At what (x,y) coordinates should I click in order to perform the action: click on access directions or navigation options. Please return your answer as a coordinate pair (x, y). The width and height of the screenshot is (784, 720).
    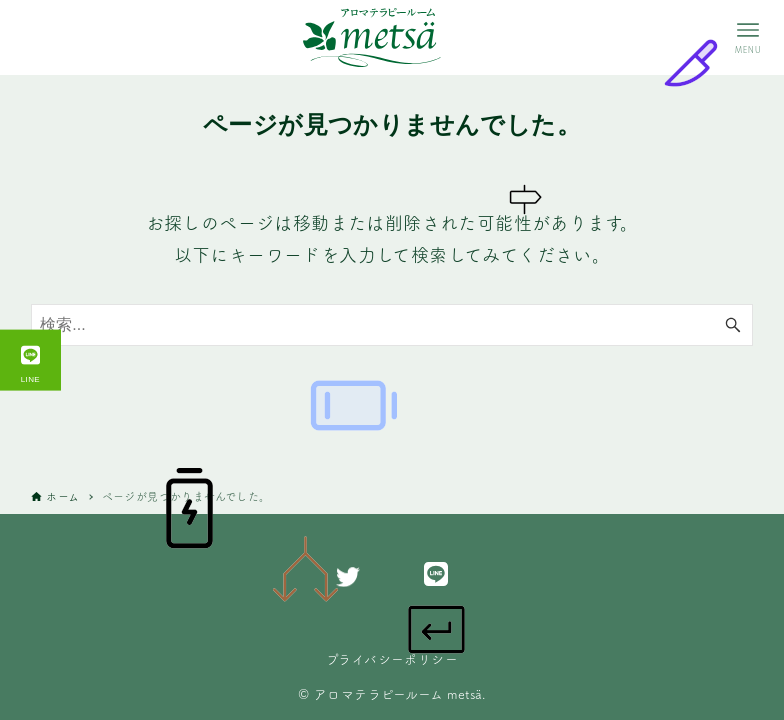
    Looking at the image, I should click on (524, 199).